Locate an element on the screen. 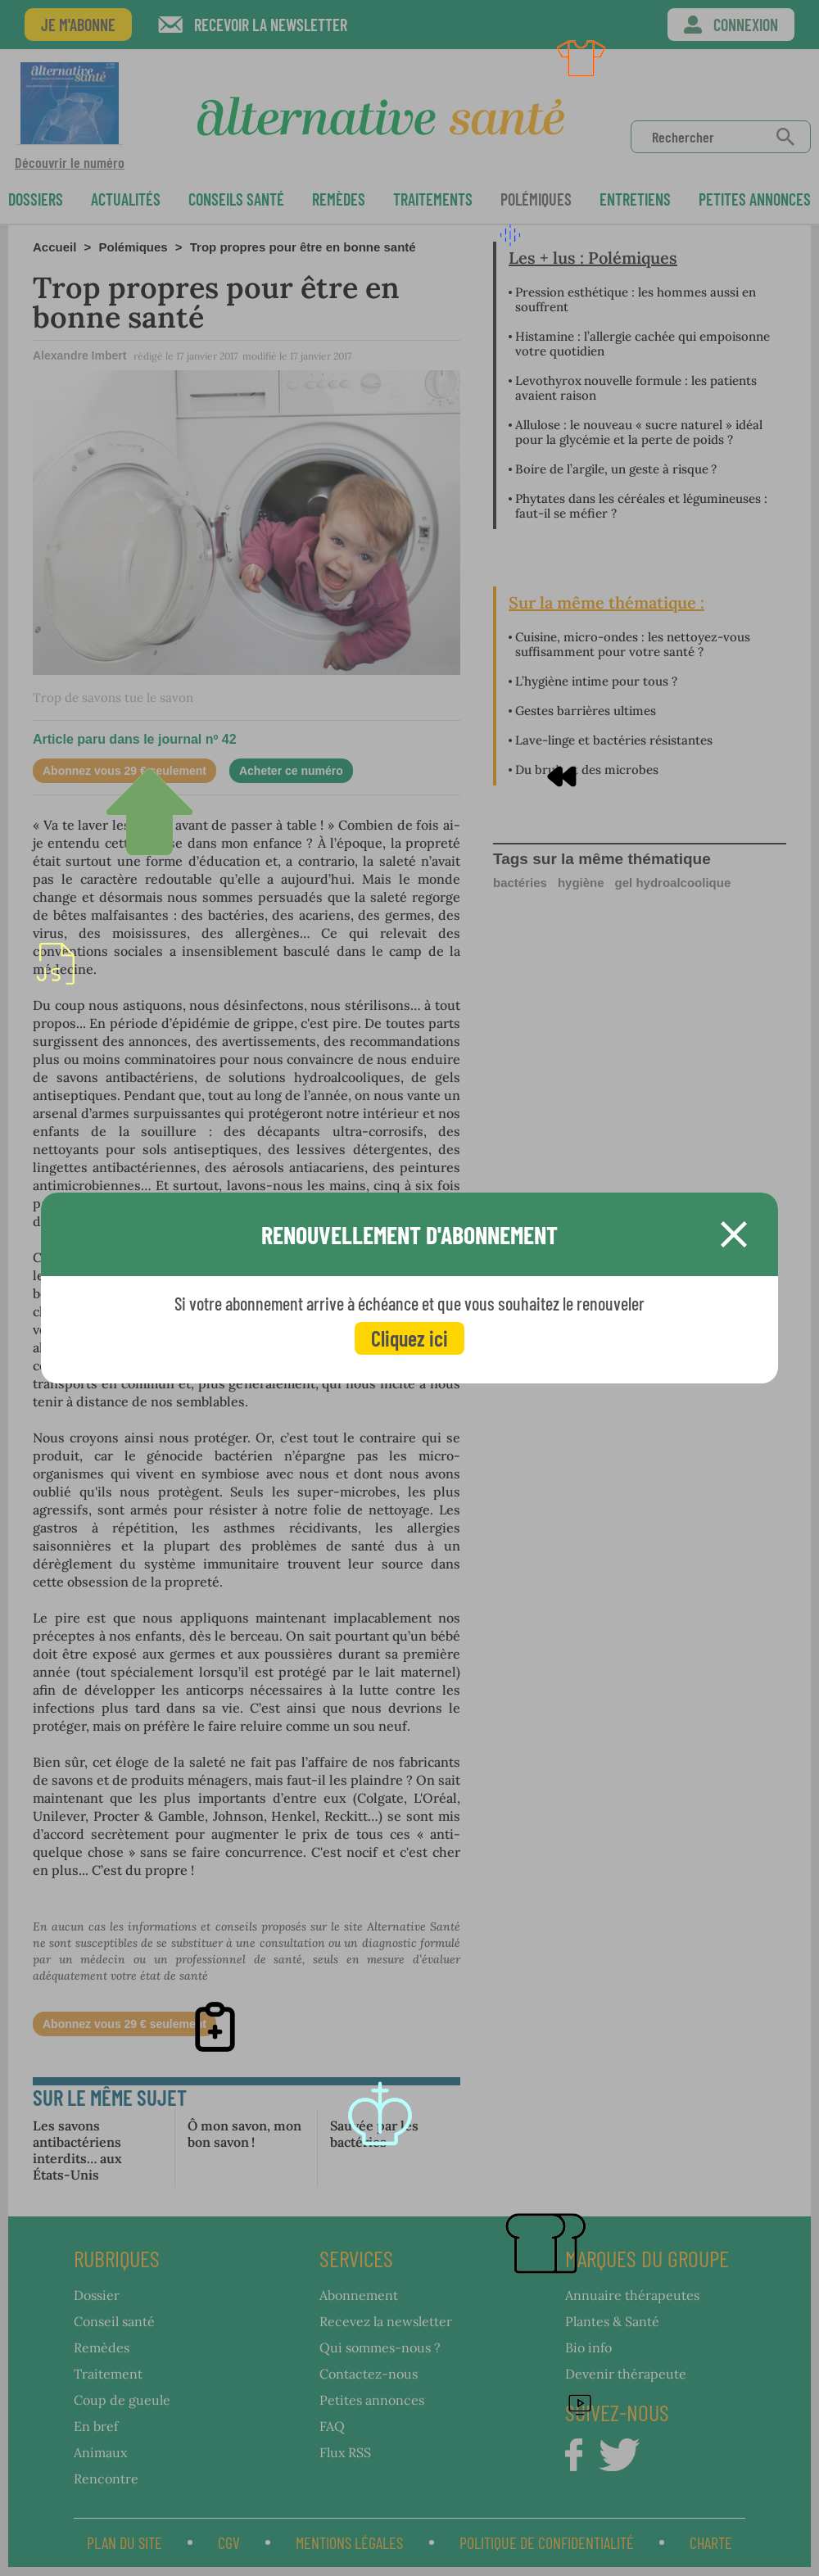 The height and width of the screenshot is (2576, 819). rewind or skip backward in media playback is located at coordinates (563, 776).